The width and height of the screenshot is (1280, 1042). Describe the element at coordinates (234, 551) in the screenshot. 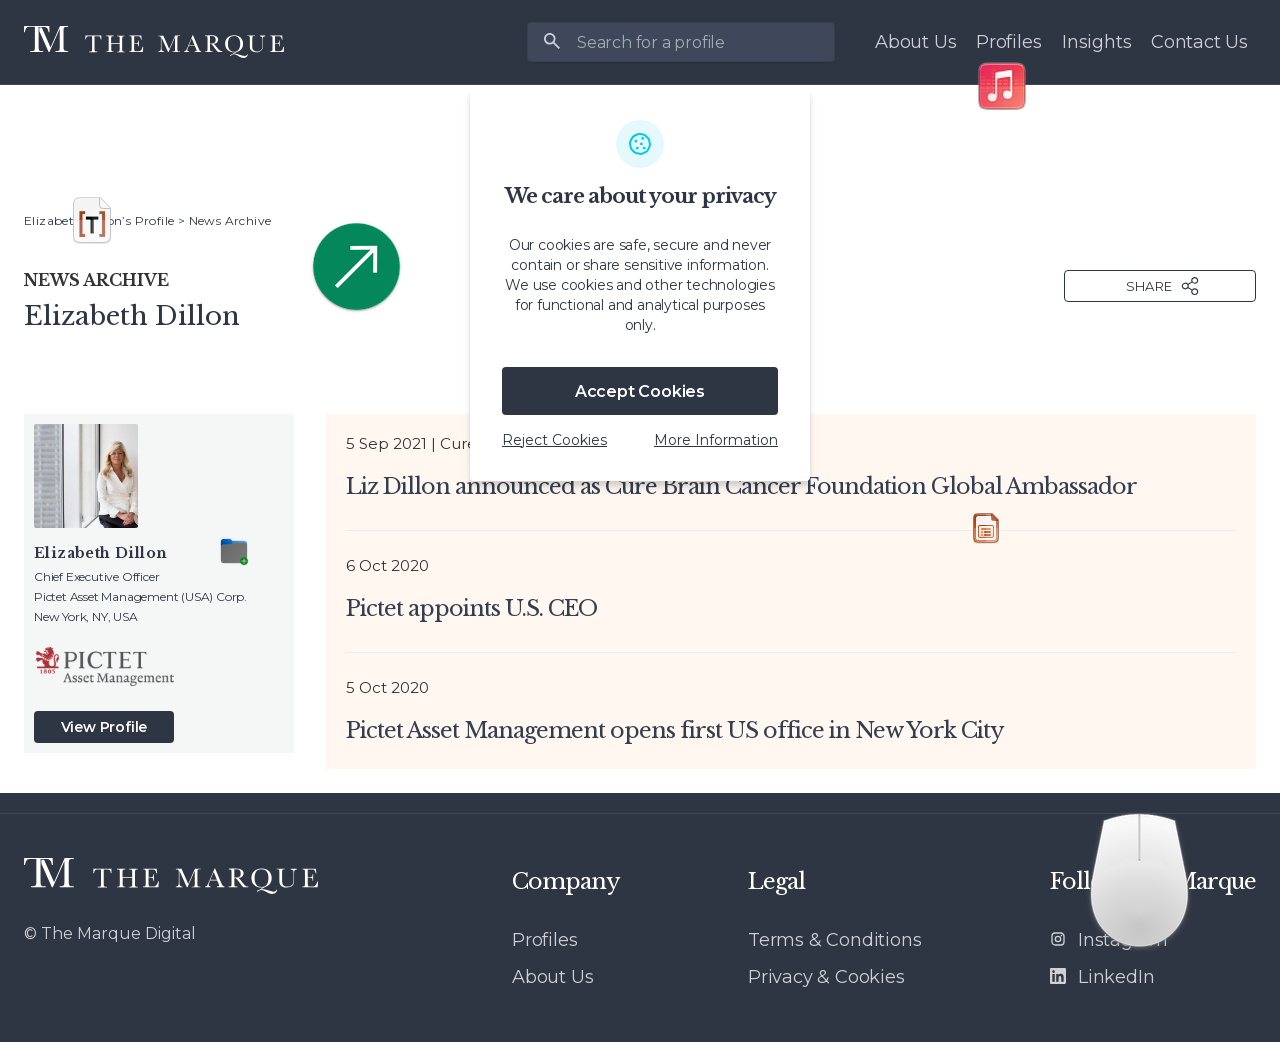

I see `create a new folder` at that location.